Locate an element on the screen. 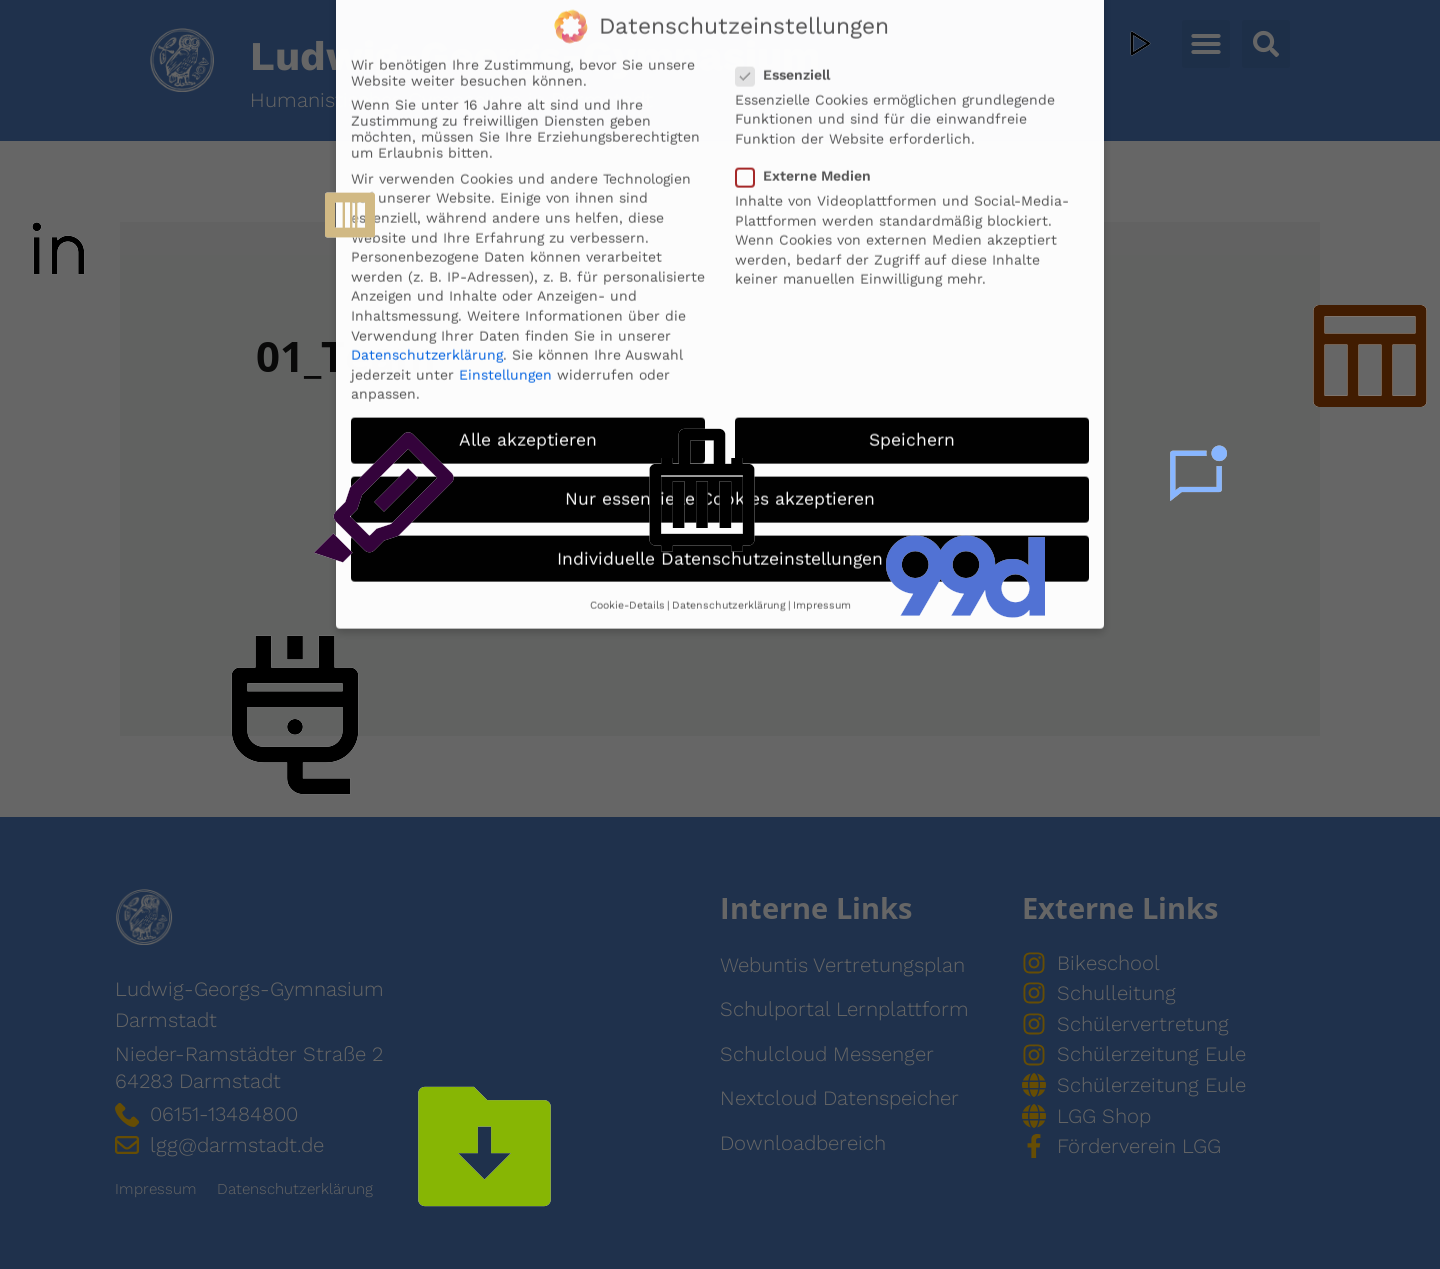 Image resolution: width=1440 pixels, height=1269 pixels. 99designs logo - link to design marketplace platform is located at coordinates (965, 576).